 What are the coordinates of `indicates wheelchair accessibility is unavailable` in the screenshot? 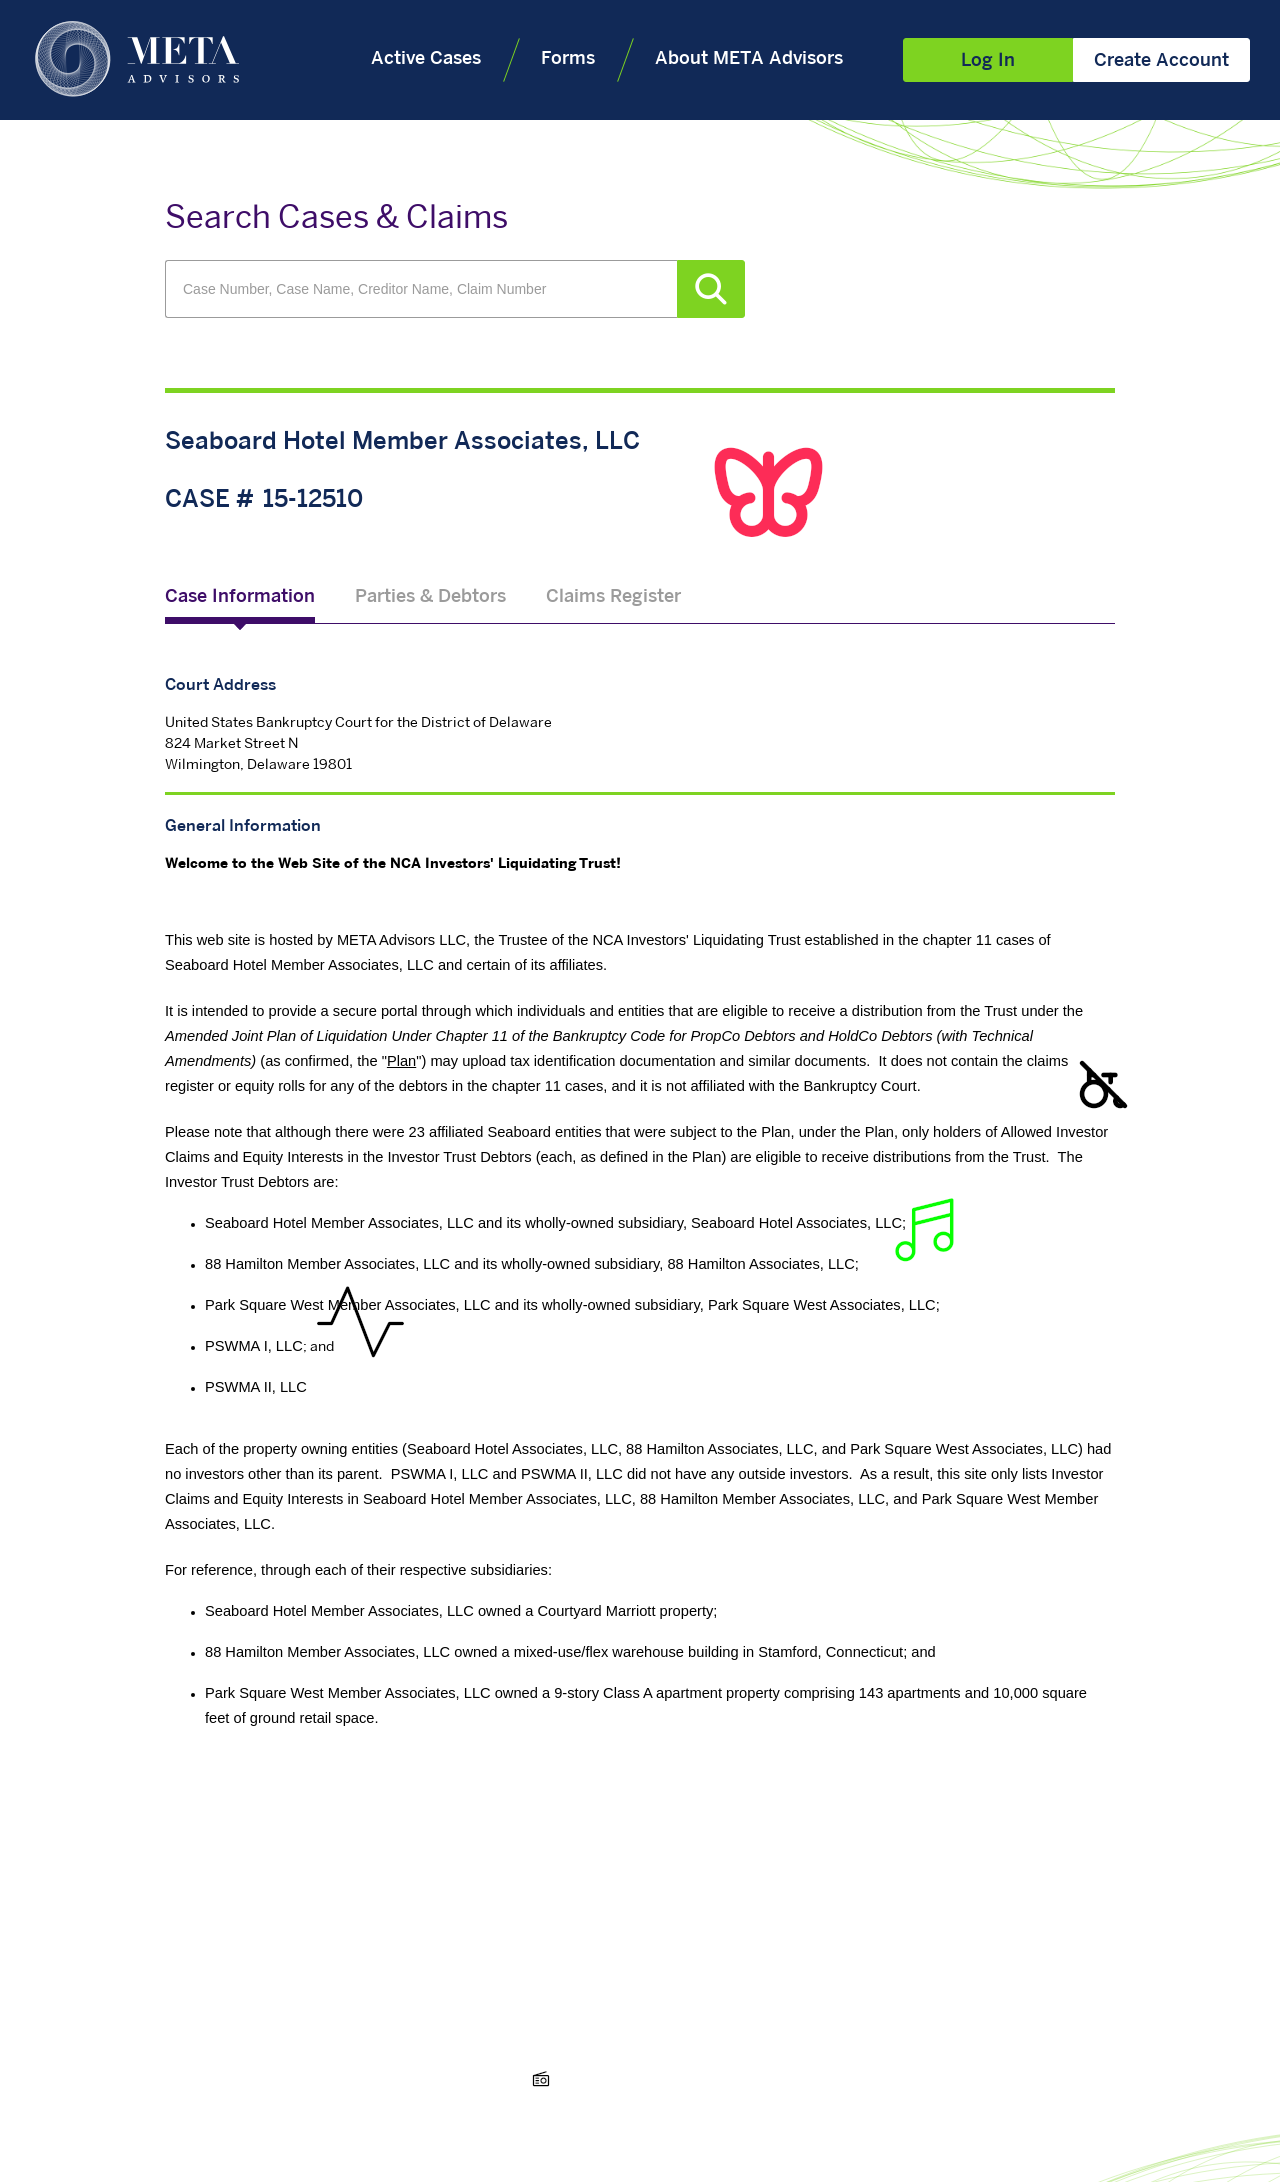 It's located at (1103, 1084).